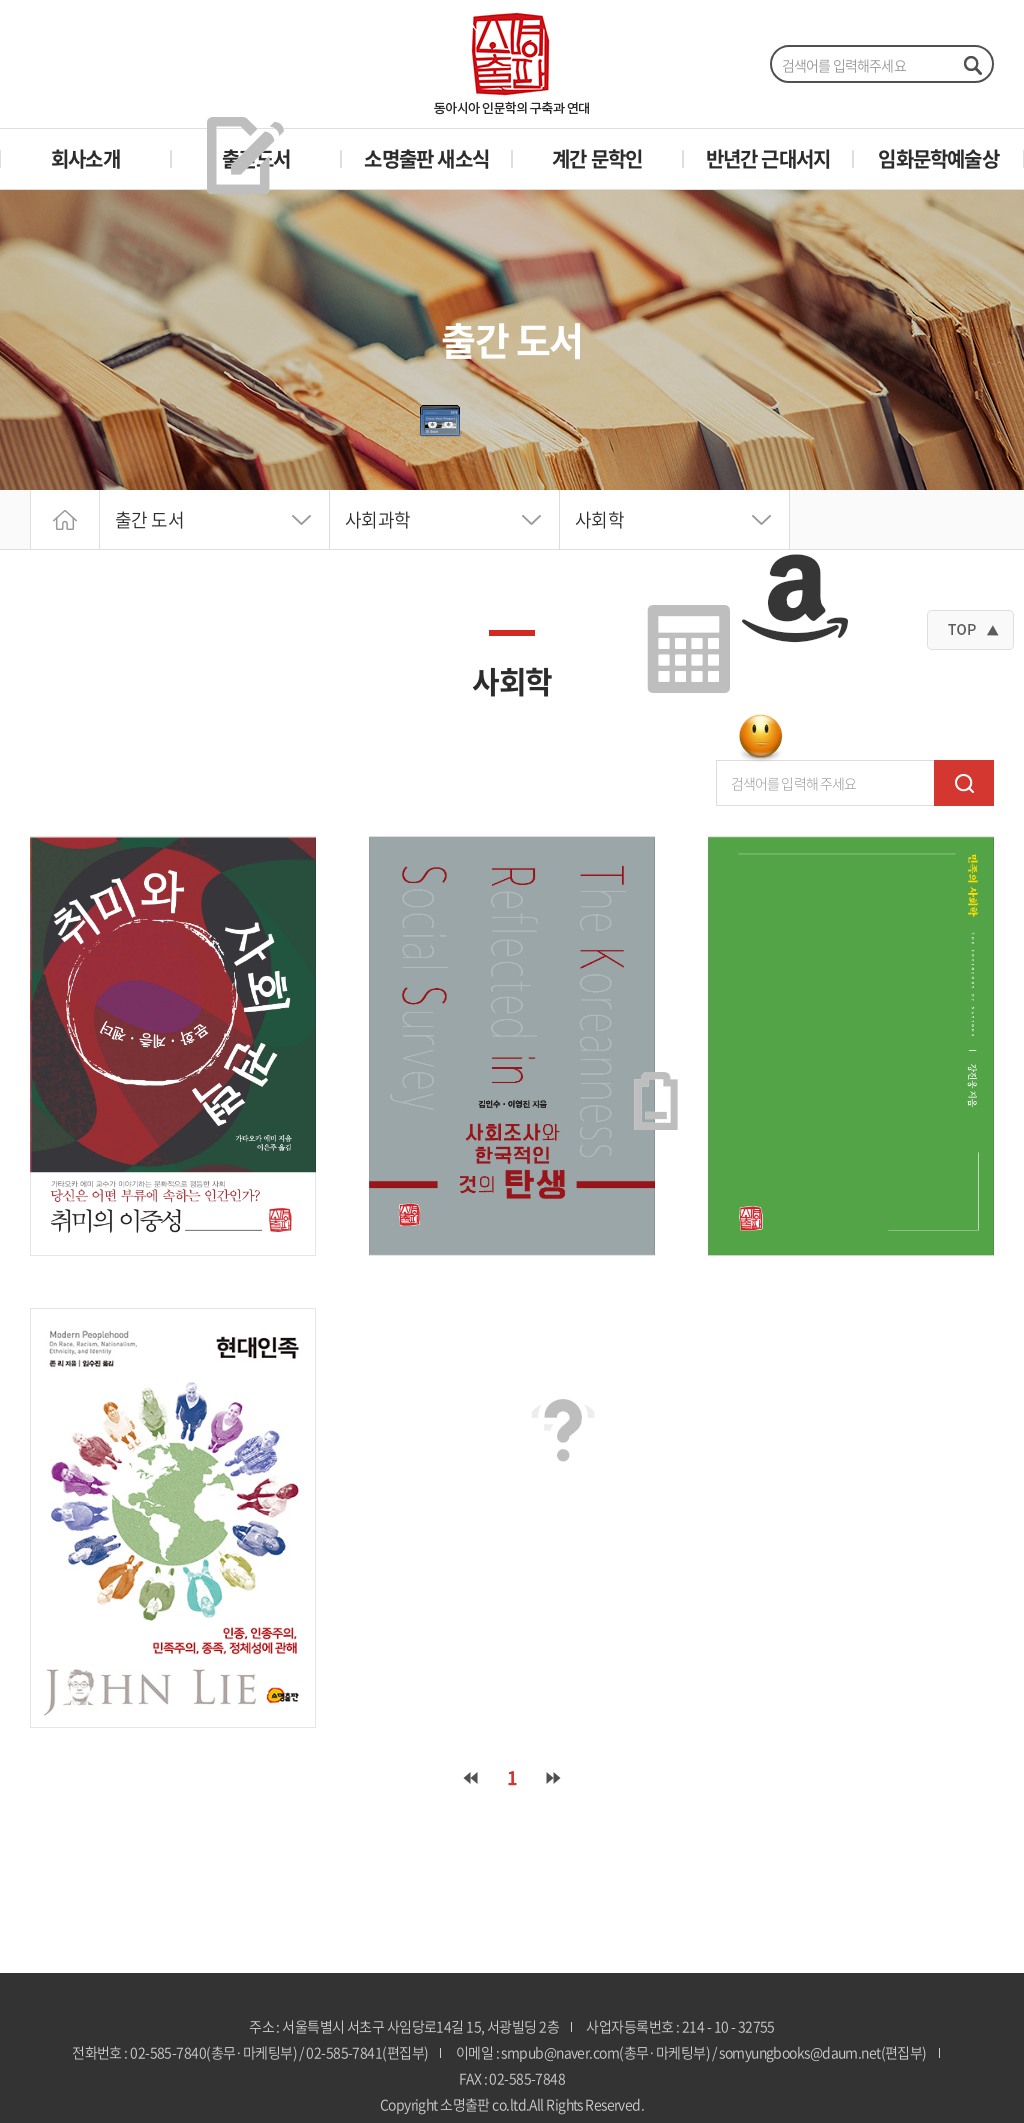 Image resolution: width=1024 pixels, height=2123 pixels. I want to click on indicates a neutral or indifferent reaction, so click(761, 738).